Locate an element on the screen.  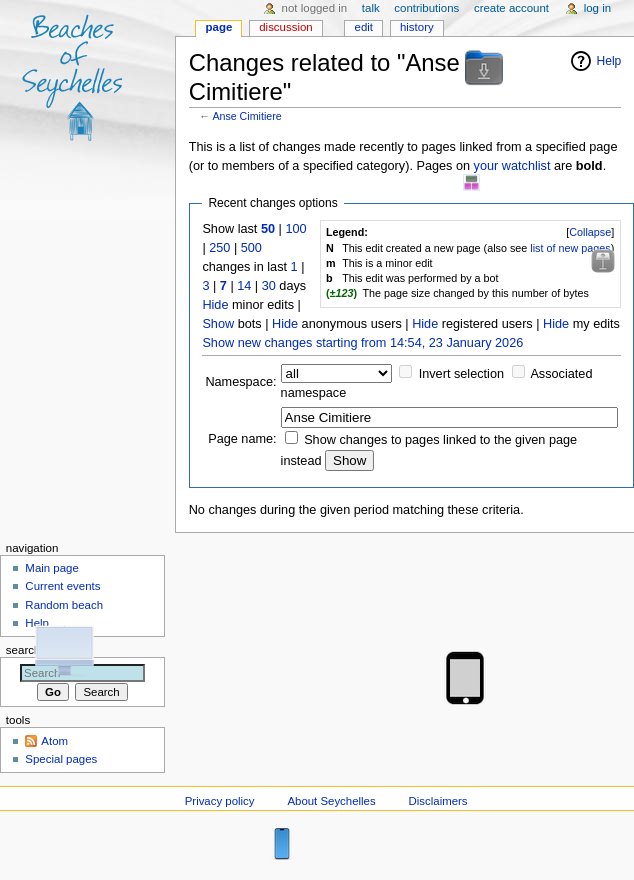
view connected iPad mini device is located at coordinates (465, 678).